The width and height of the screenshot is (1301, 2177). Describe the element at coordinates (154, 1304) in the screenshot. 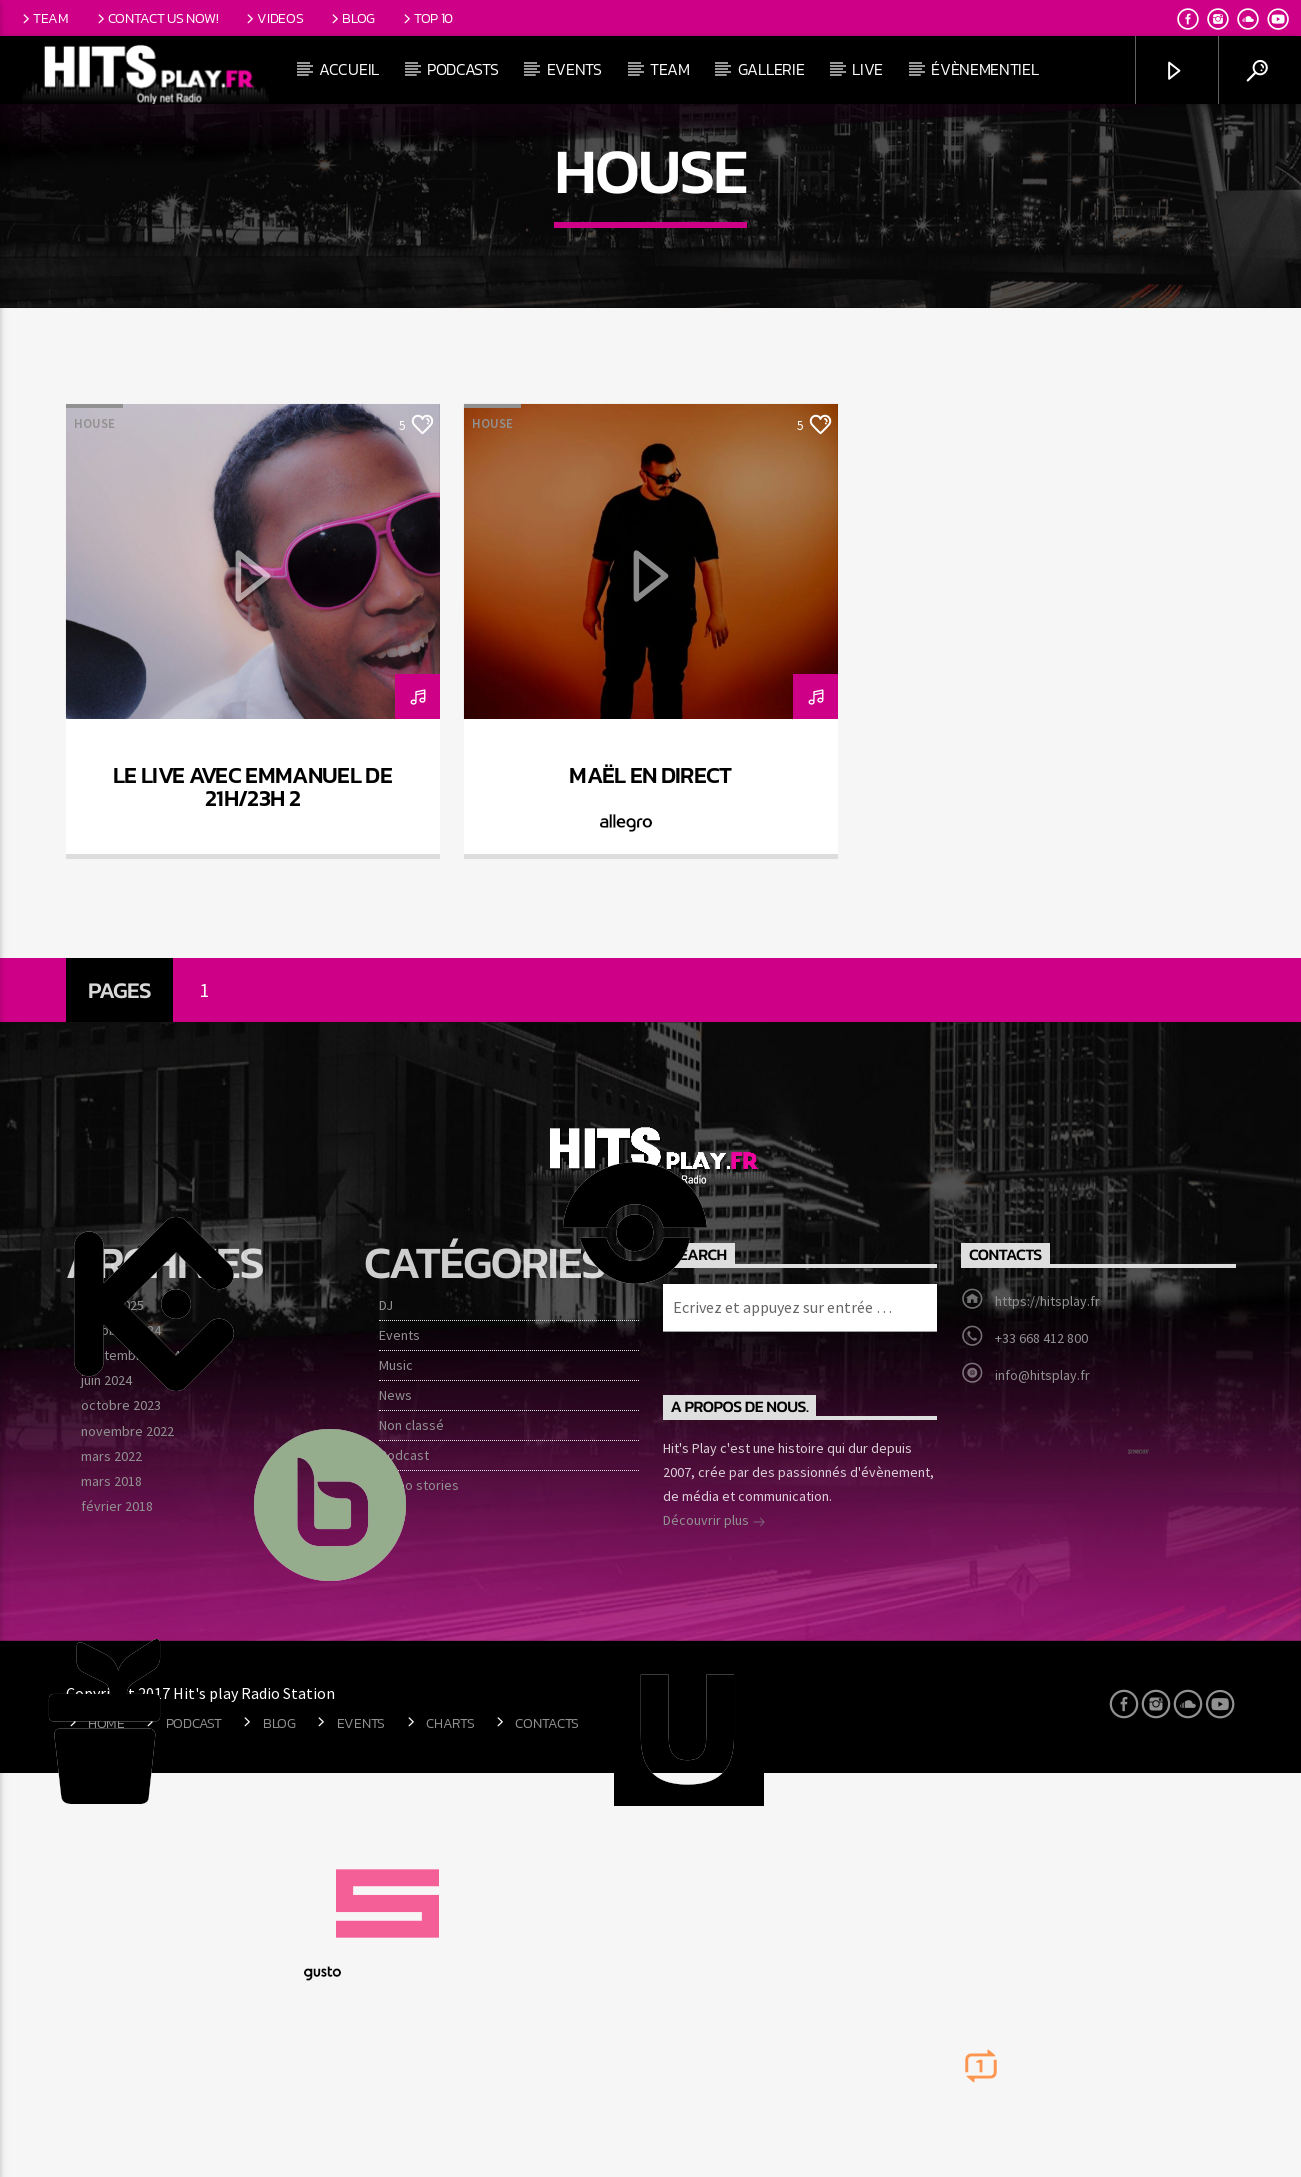

I see `open the KuCoin cryptocurrency exchange app` at that location.